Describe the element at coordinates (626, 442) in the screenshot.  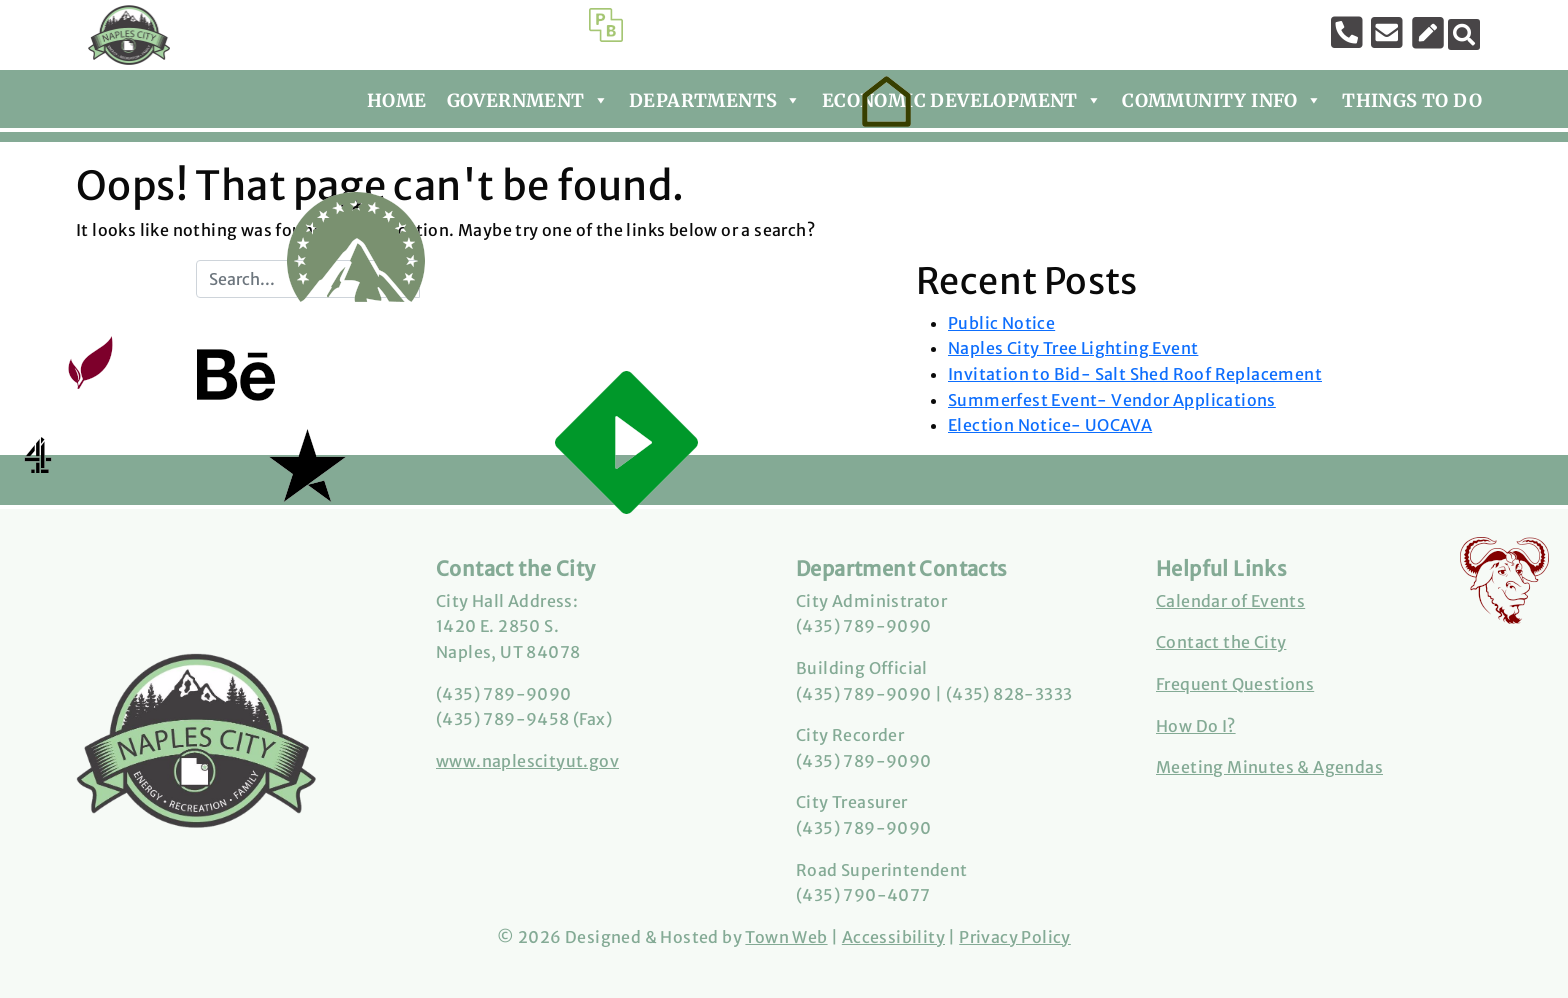
I see `open Stremio media streaming app` at that location.